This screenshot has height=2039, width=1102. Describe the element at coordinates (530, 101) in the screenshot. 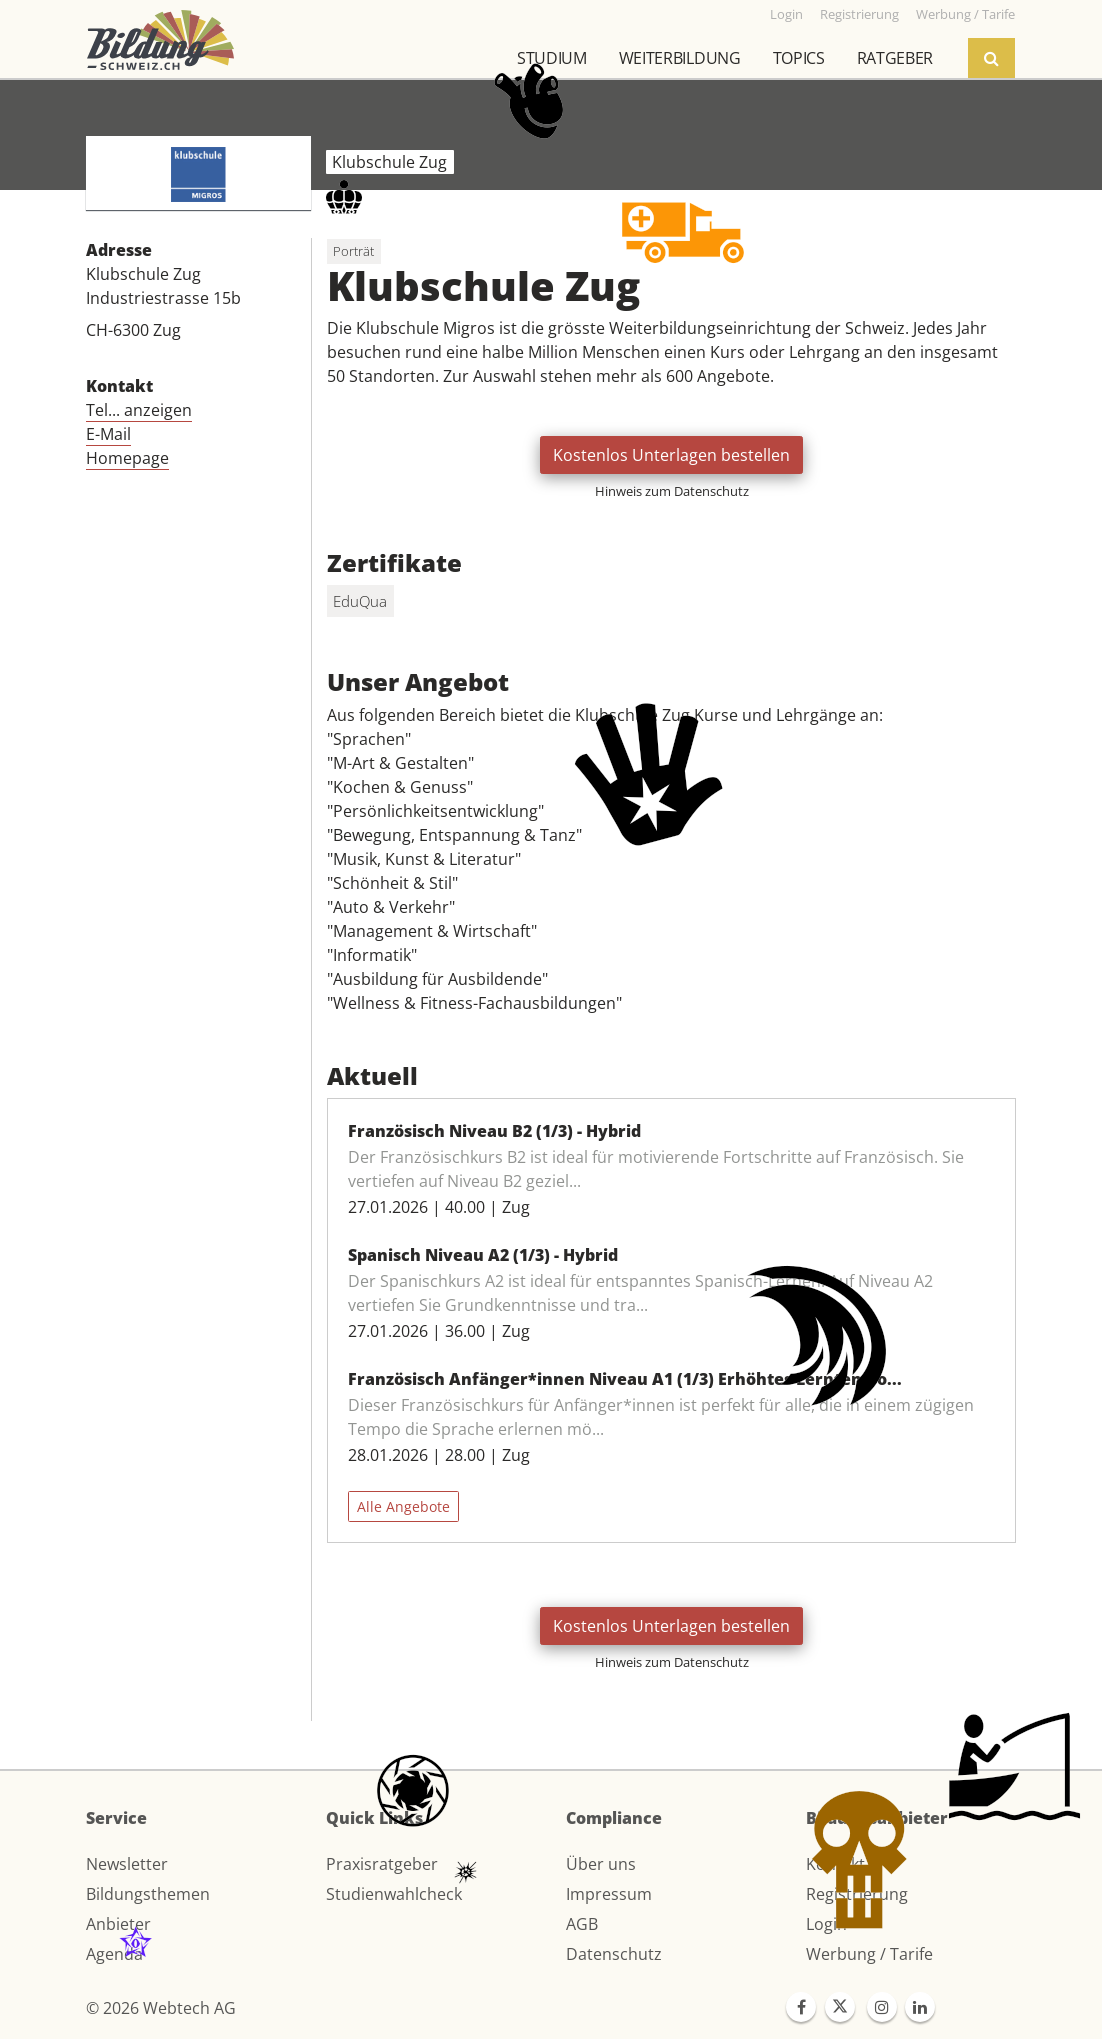

I see `view health or vital statistics` at that location.